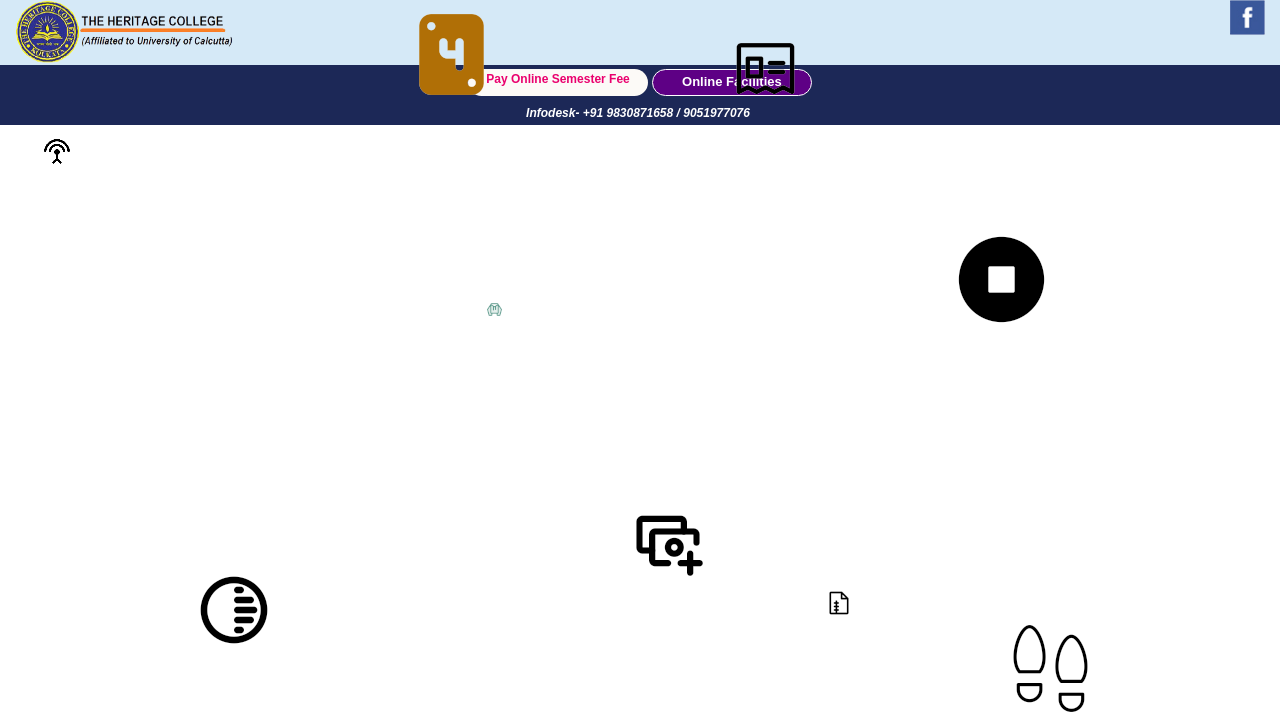 This screenshot has height=720, width=1280. I want to click on access compressed or archived files, so click(839, 603).